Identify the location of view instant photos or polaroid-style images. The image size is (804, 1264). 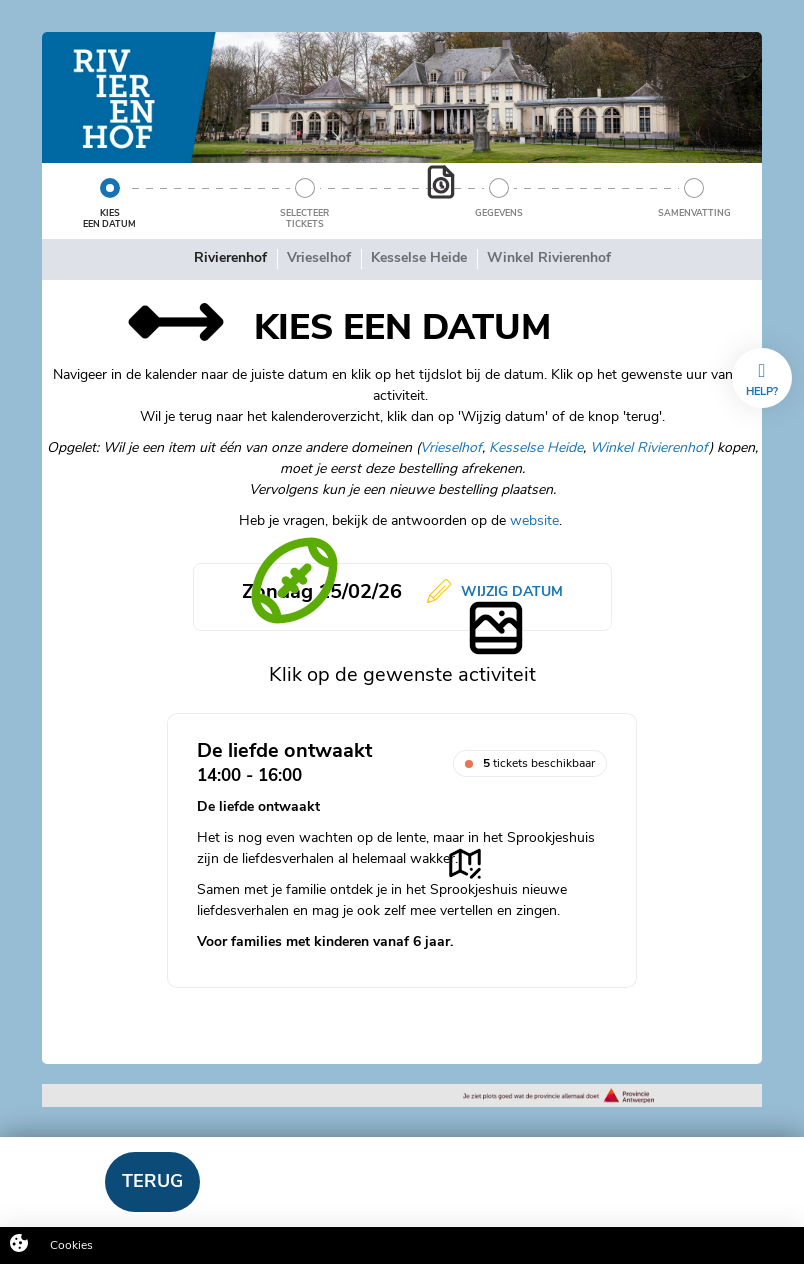
(496, 628).